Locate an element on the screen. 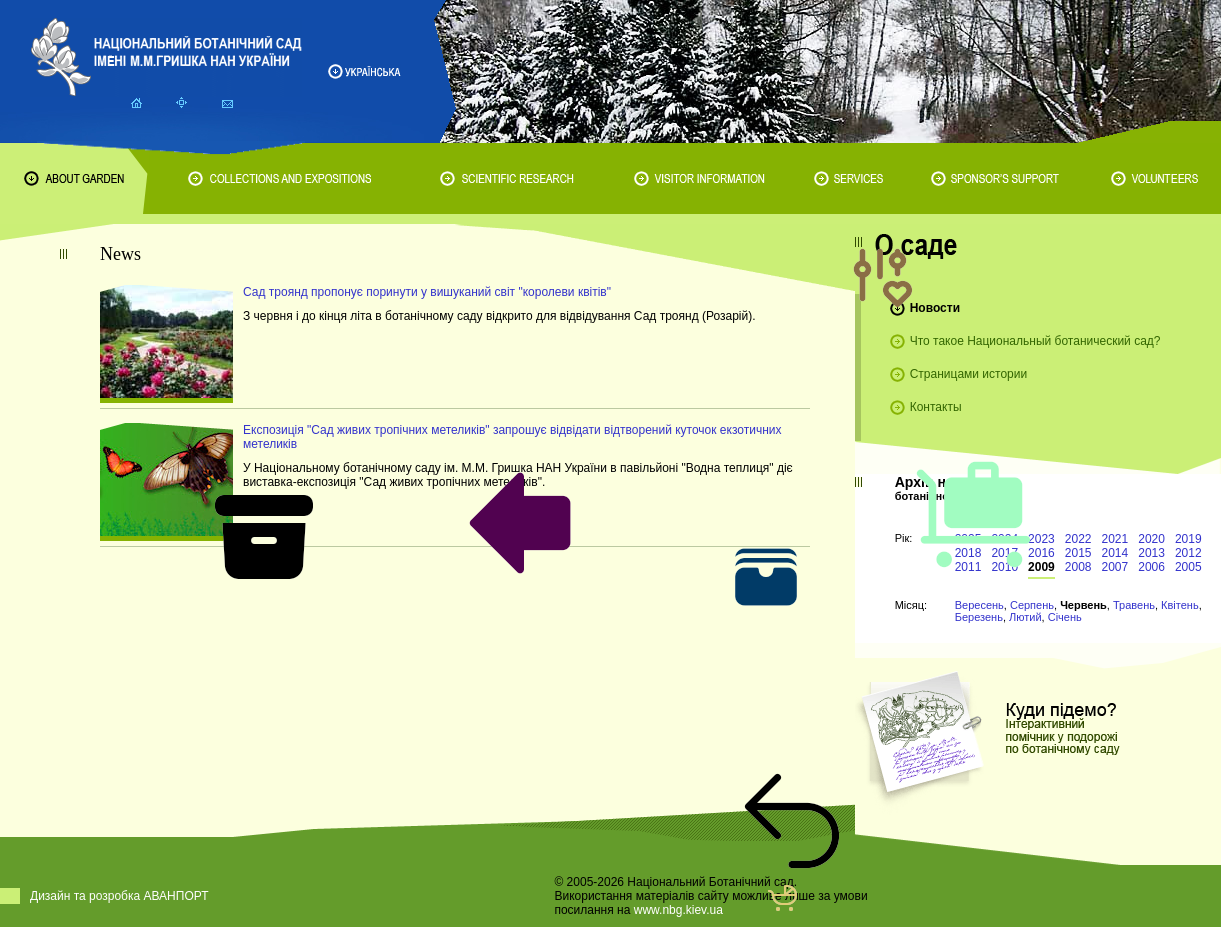 Image resolution: width=1221 pixels, height=927 pixels. go back to the previous screen is located at coordinates (524, 523).